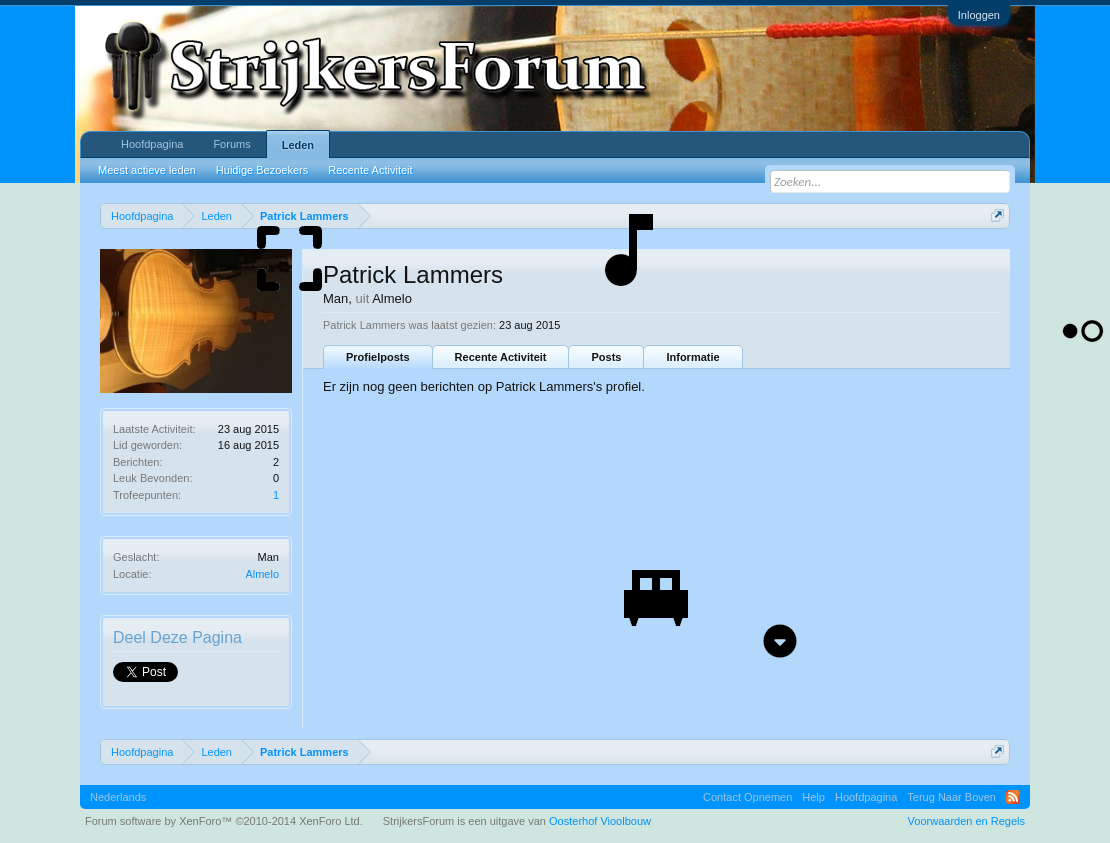 This screenshot has width=1110, height=843. I want to click on select single bed accommodation, so click(656, 598).